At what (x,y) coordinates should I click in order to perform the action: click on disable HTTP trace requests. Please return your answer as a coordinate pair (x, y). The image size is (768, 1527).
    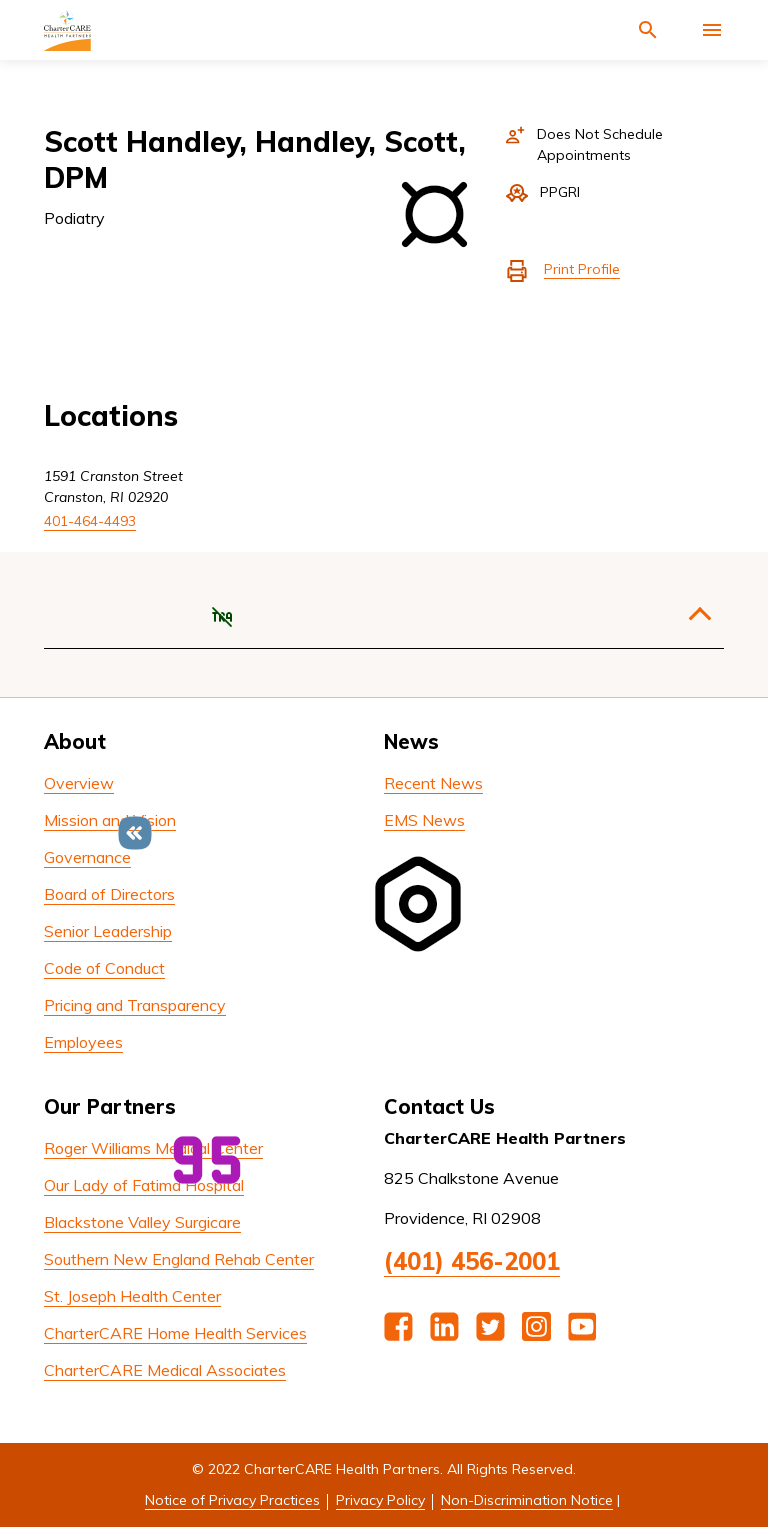
    Looking at the image, I should click on (222, 617).